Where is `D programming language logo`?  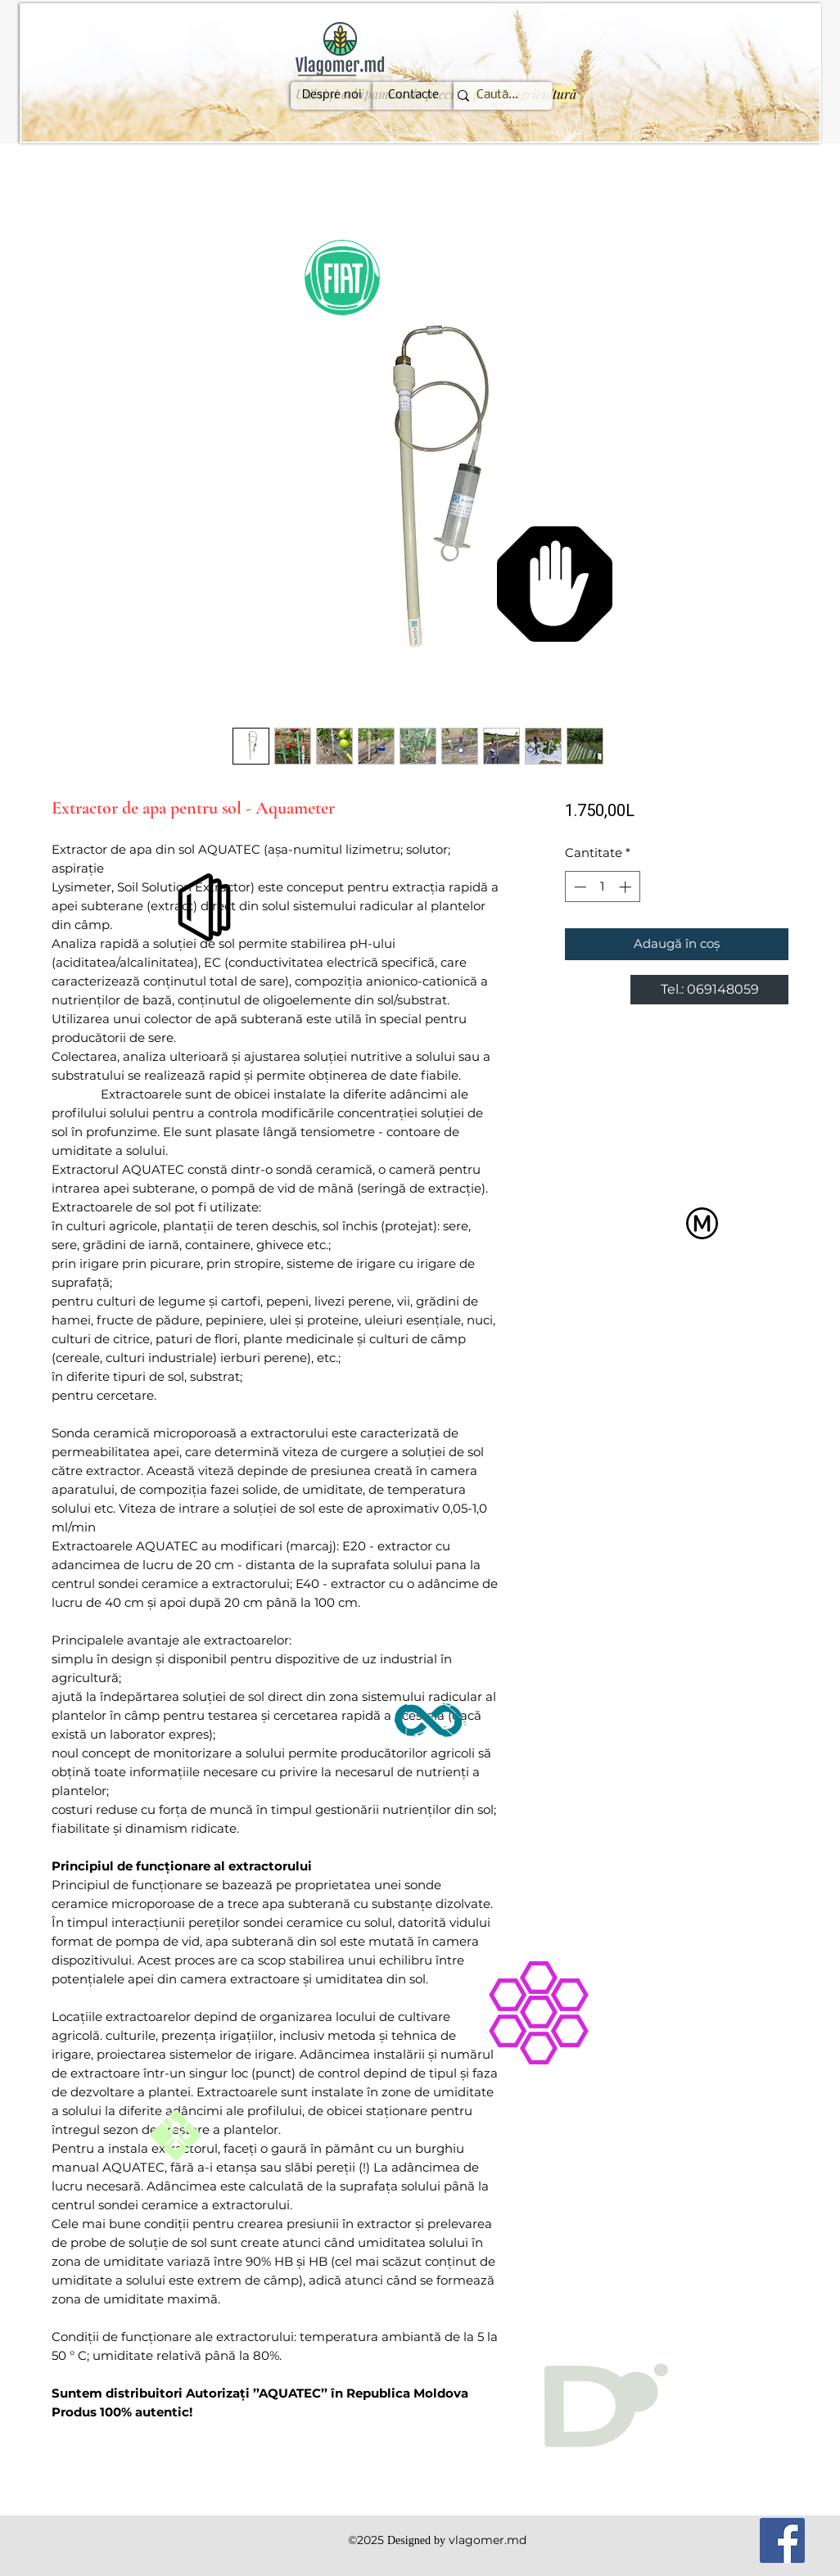
D programming language logo is located at coordinates (606, 2405).